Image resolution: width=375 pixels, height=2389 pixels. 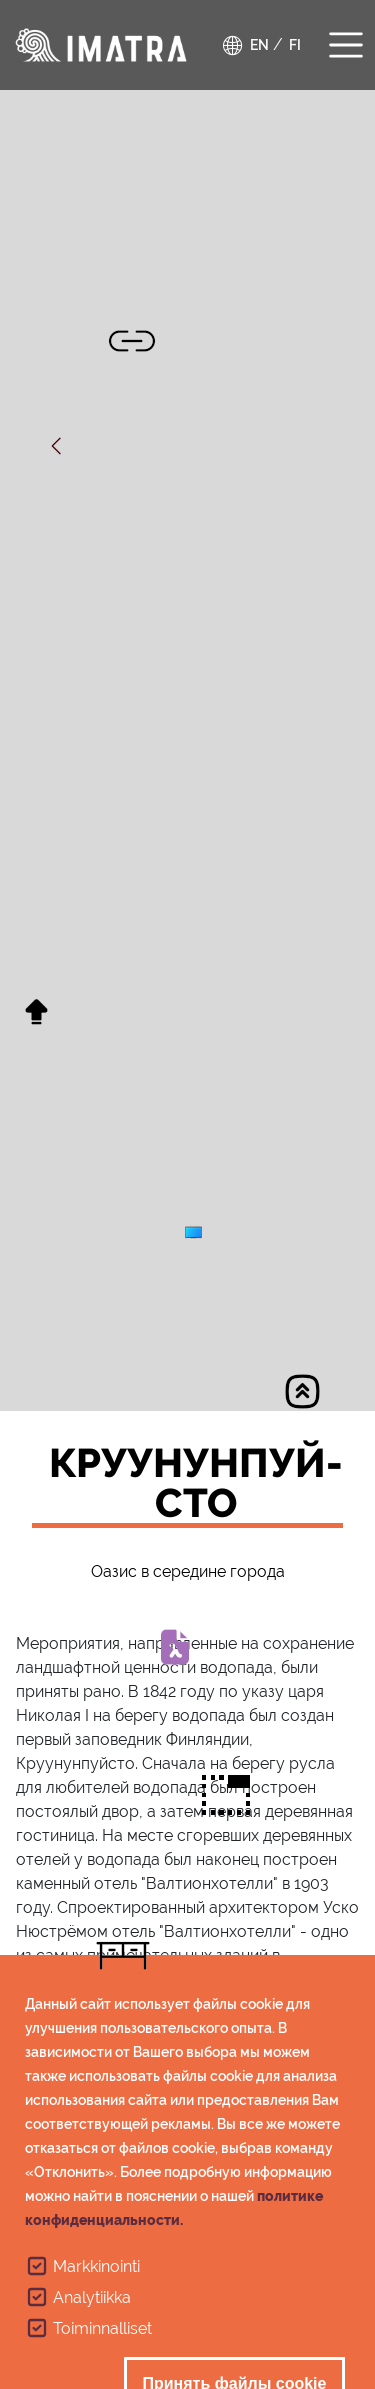 I want to click on scroll to top of page, so click(x=302, y=1391).